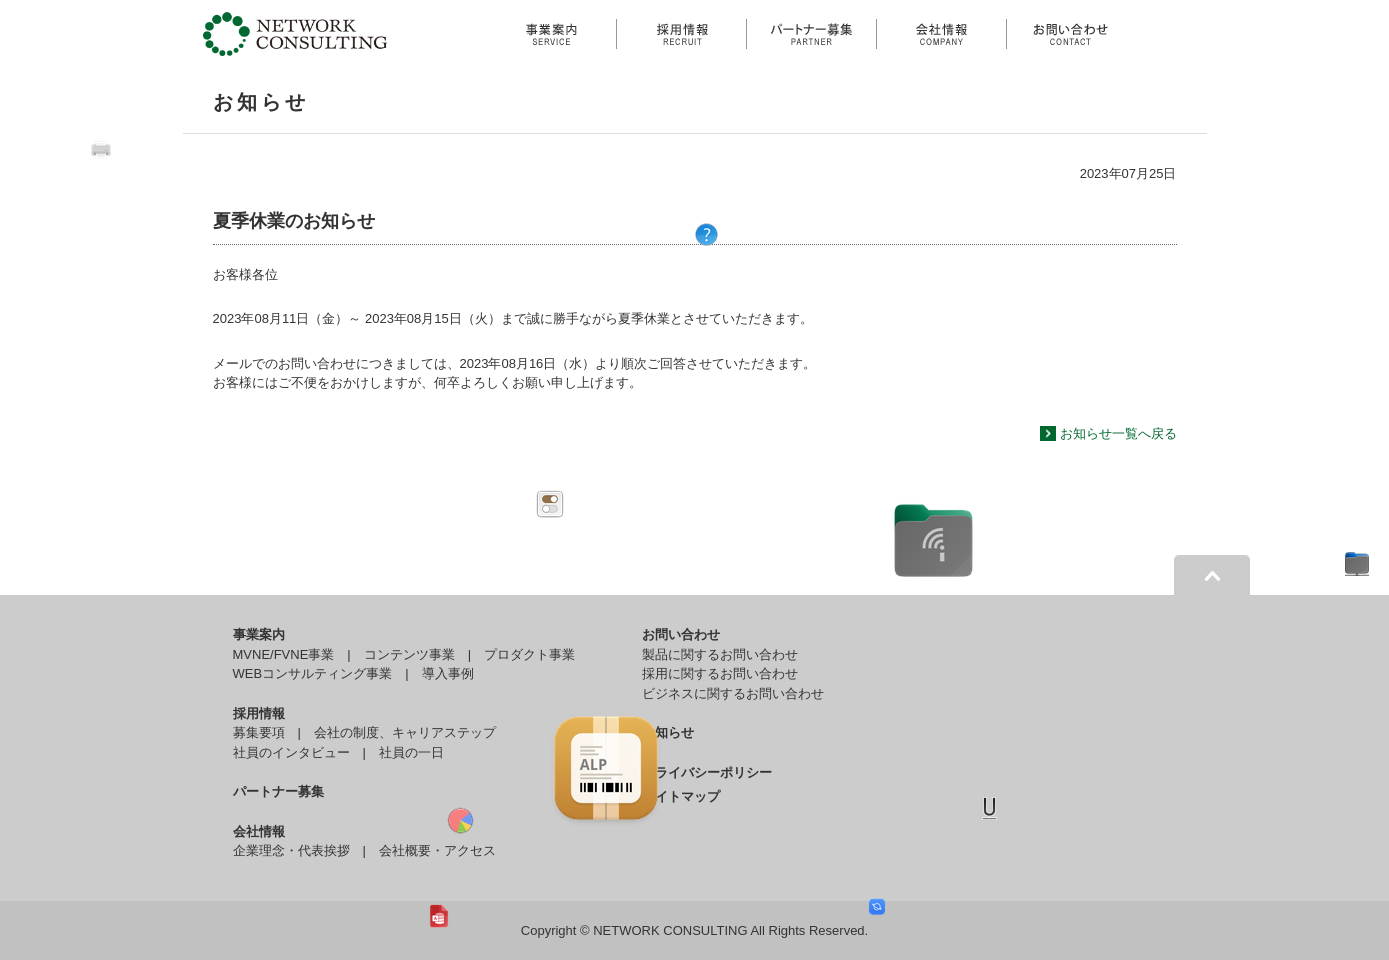  Describe the element at coordinates (439, 916) in the screenshot. I see `microsoft access database file` at that location.